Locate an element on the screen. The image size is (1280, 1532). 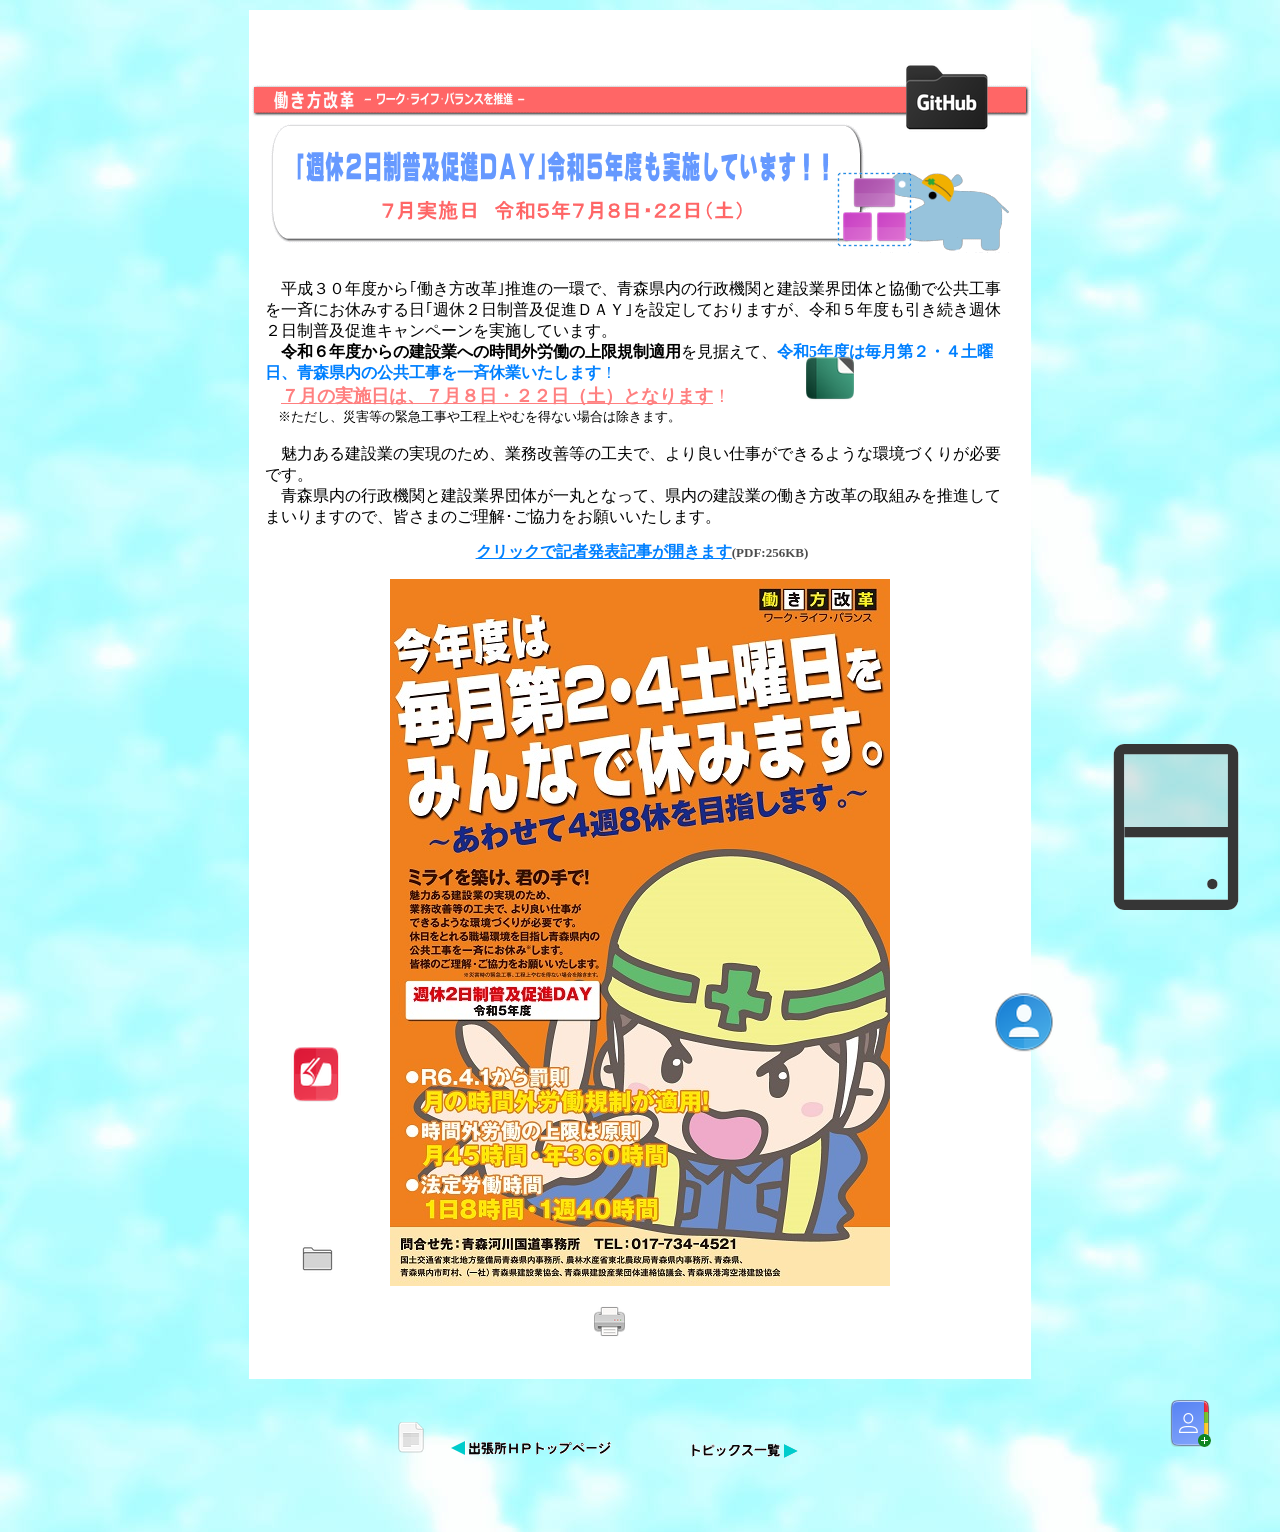
add a new contact is located at coordinates (1190, 1423).